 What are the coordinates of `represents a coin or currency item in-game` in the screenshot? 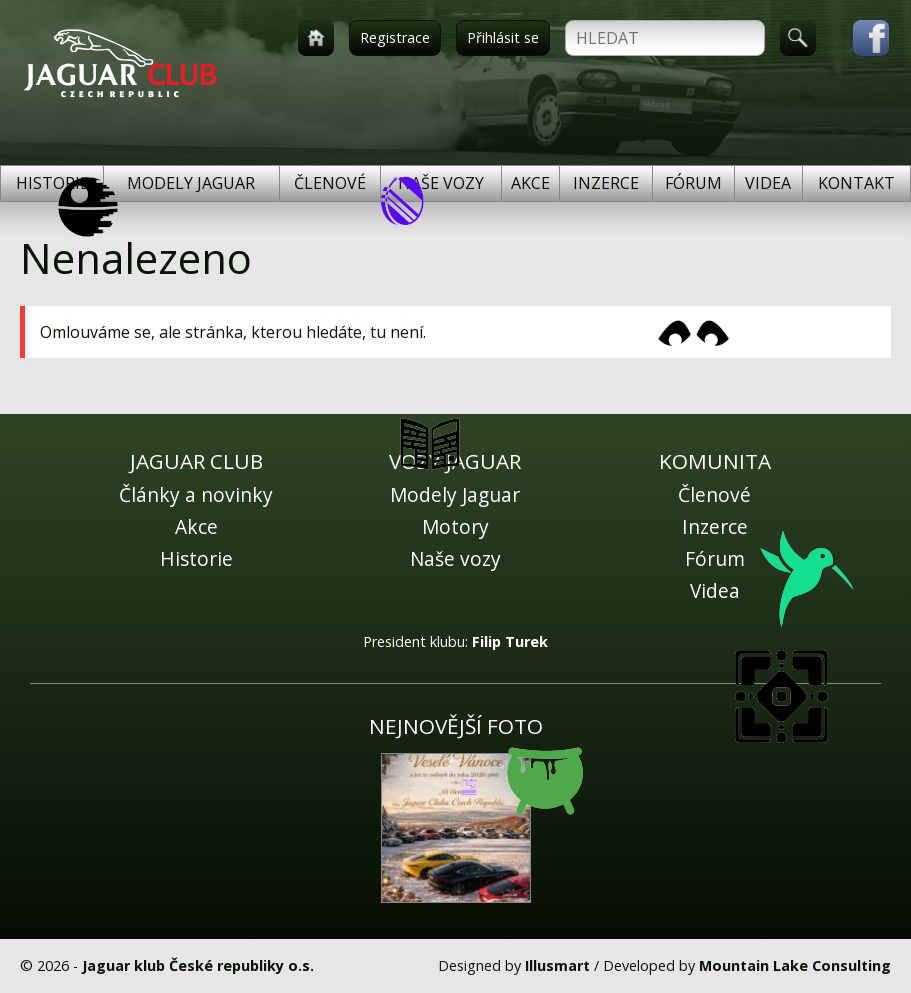 It's located at (403, 201).